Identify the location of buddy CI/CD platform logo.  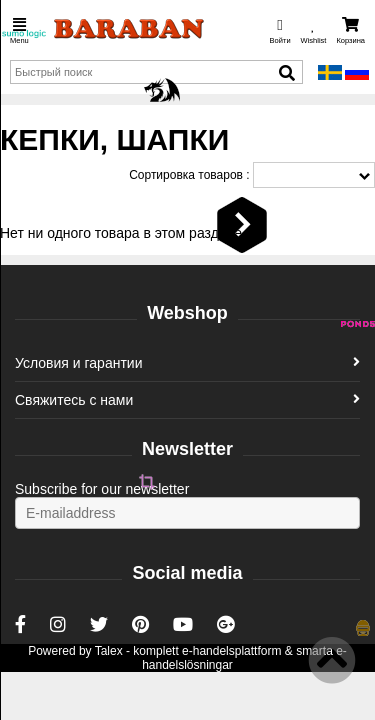
(242, 225).